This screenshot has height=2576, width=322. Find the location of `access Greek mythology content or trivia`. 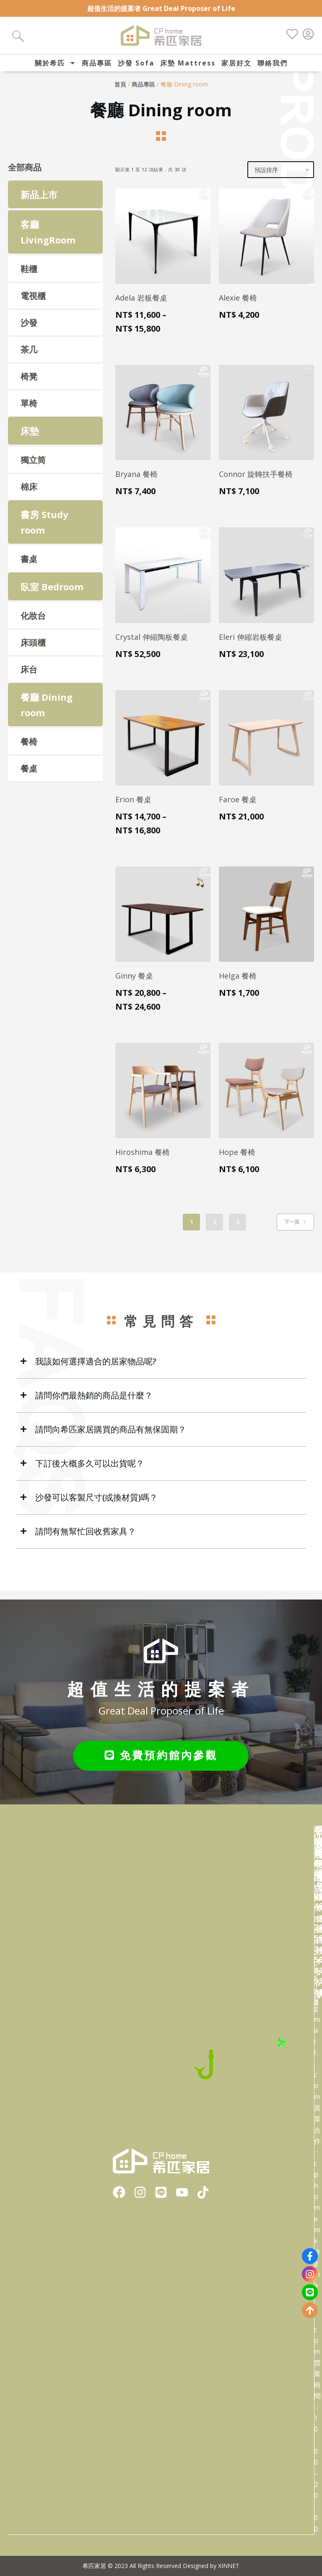

access Greek mythology content or trivia is located at coordinates (281, 2042).